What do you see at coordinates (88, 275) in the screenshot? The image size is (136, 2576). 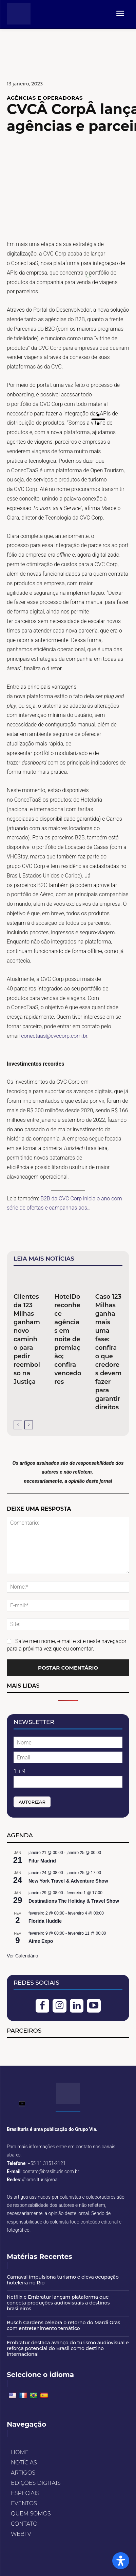 I see `open snapchat app` at bounding box center [88, 275].